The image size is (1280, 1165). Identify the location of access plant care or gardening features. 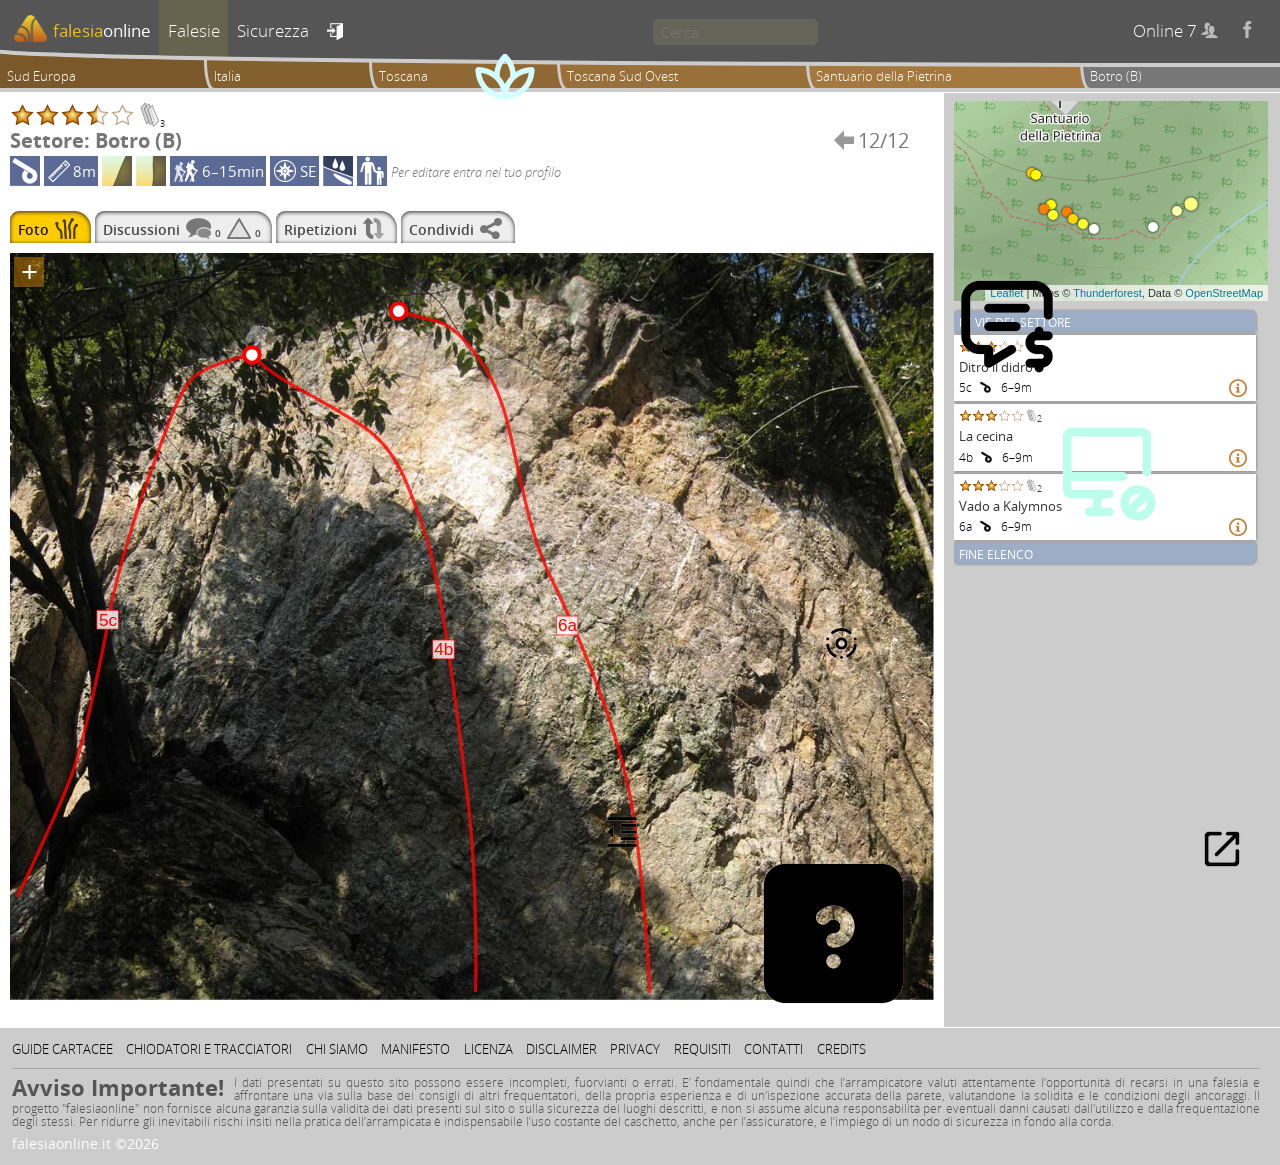
(505, 78).